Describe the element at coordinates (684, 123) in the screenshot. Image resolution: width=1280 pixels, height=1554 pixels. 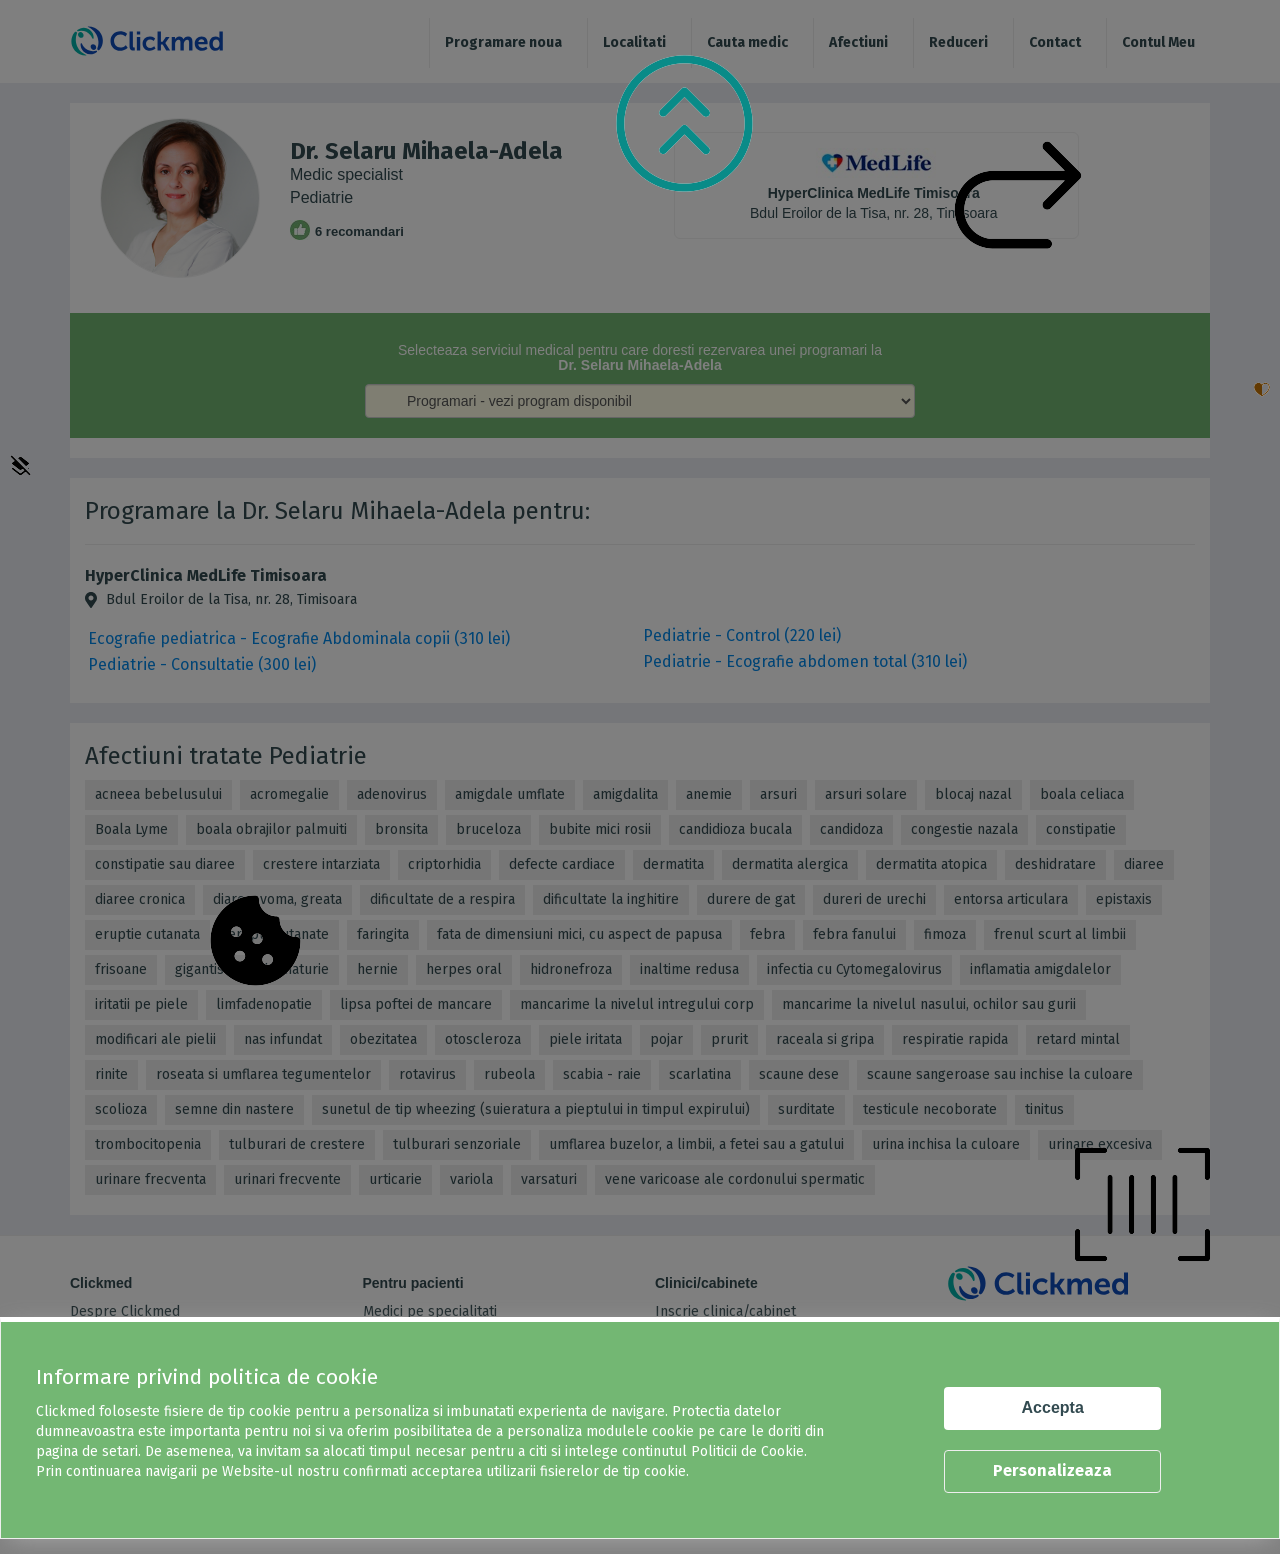
I see `scroll to top of page` at that location.